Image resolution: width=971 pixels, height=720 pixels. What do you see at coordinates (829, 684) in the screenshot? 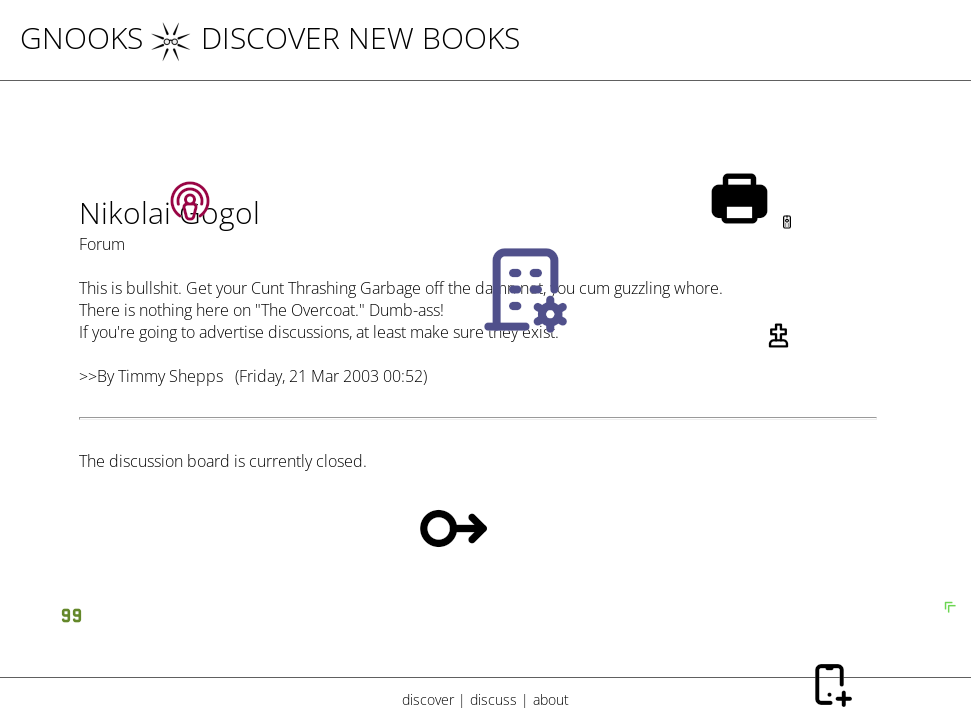
I see `add a new mobile device` at bounding box center [829, 684].